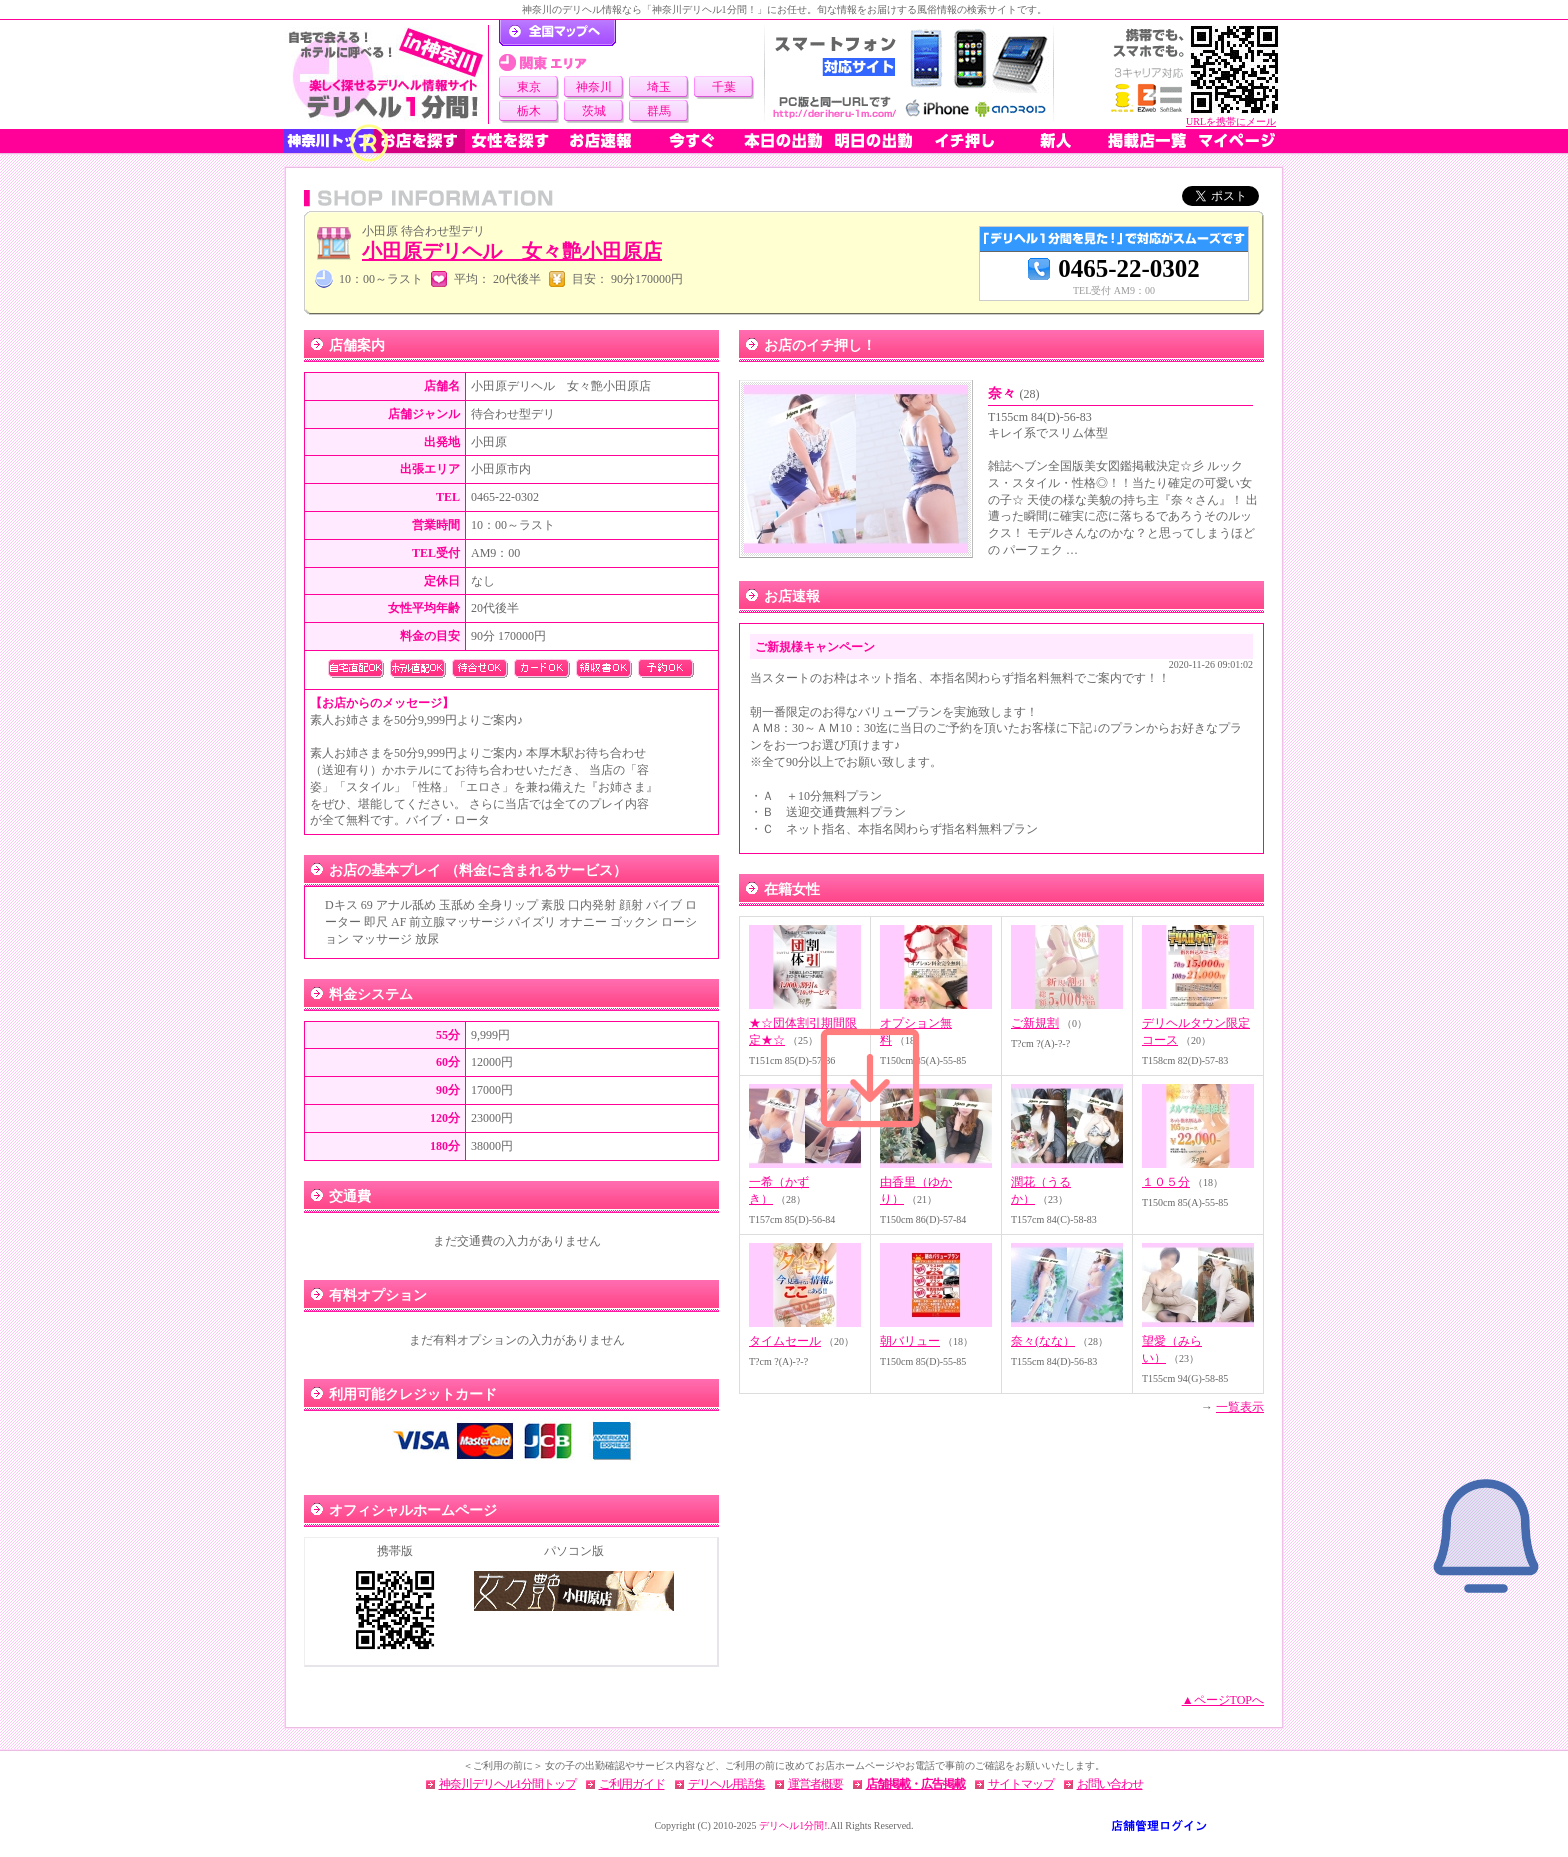  Describe the element at coordinates (369, 143) in the screenshot. I see `indicates registered trademark status` at that location.